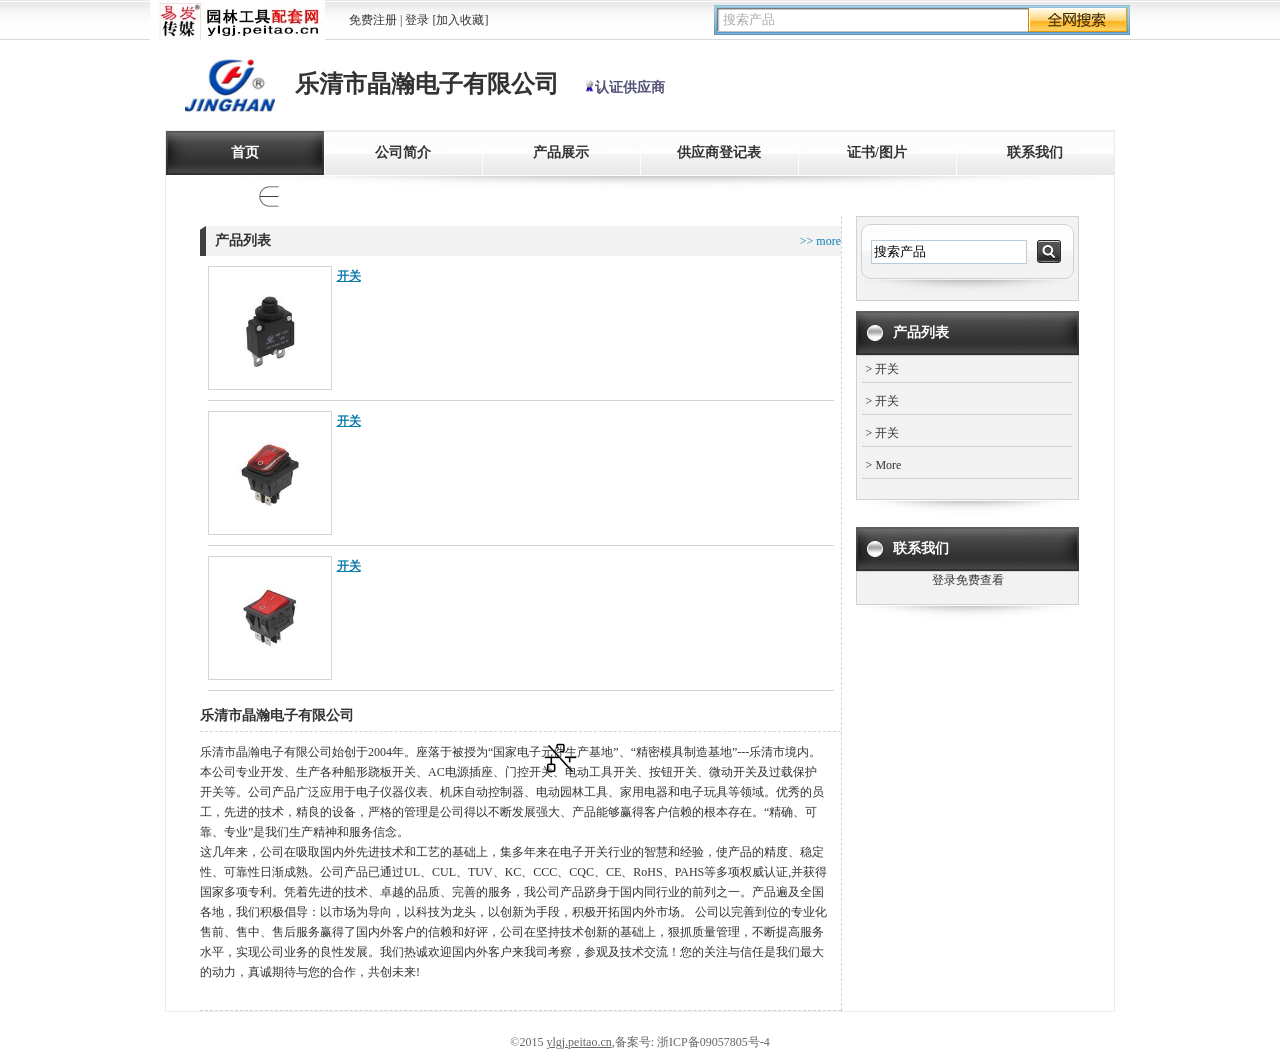  Describe the element at coordinates (269, 196) in the screenshot. I see `indicates set membership in mathematical notation` at that location.